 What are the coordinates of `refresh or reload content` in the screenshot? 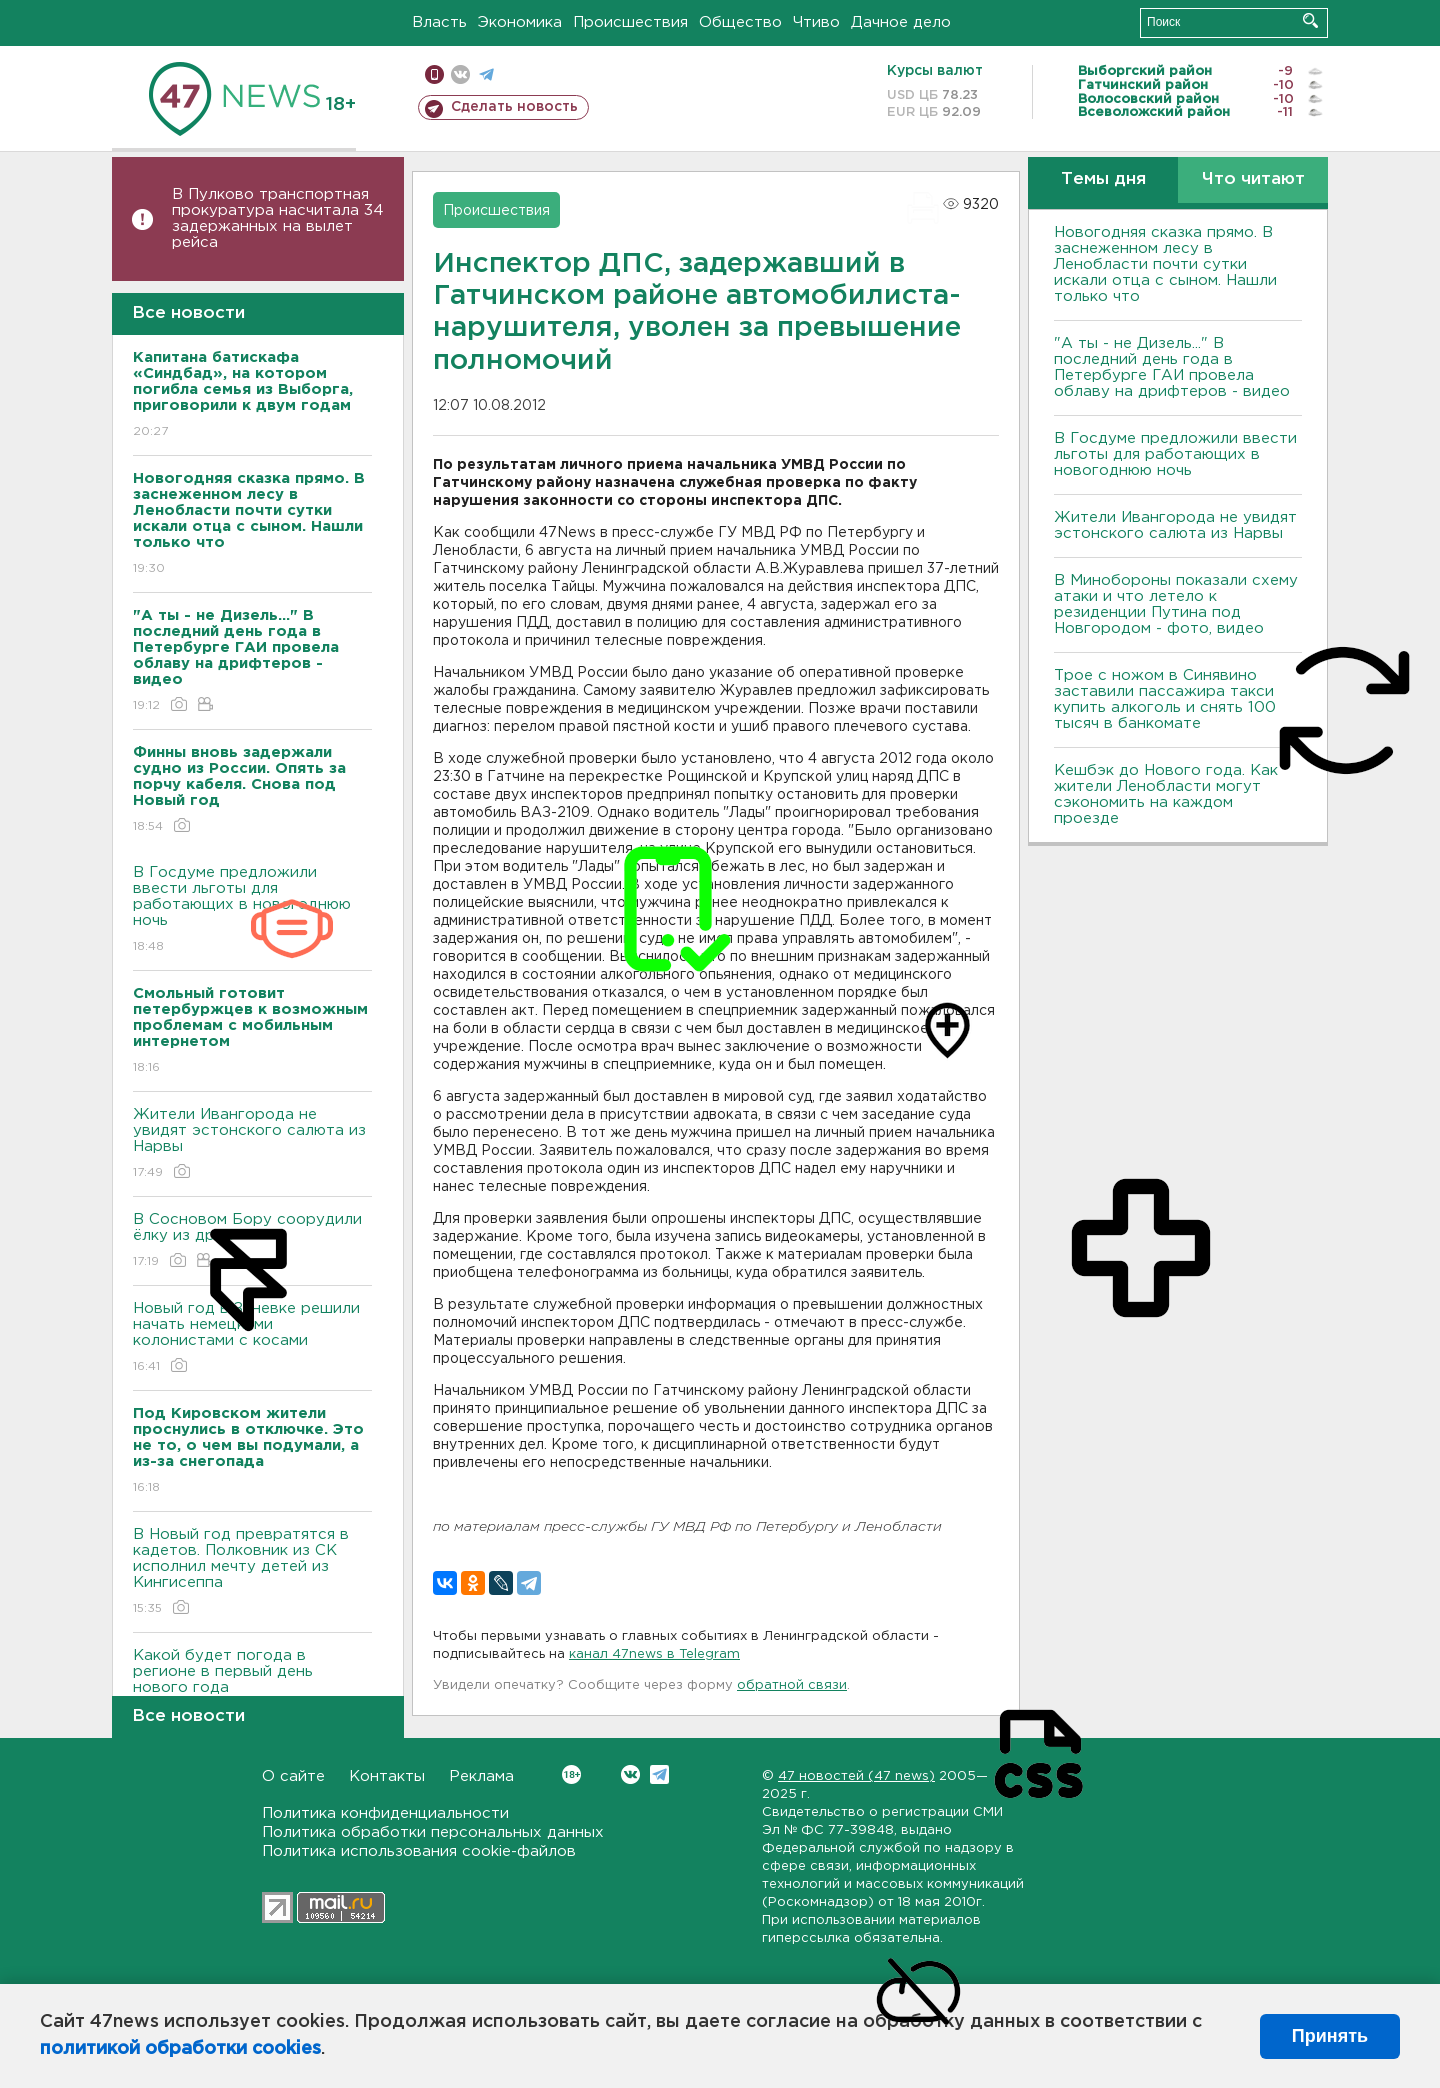 It's located at (1344, 710).